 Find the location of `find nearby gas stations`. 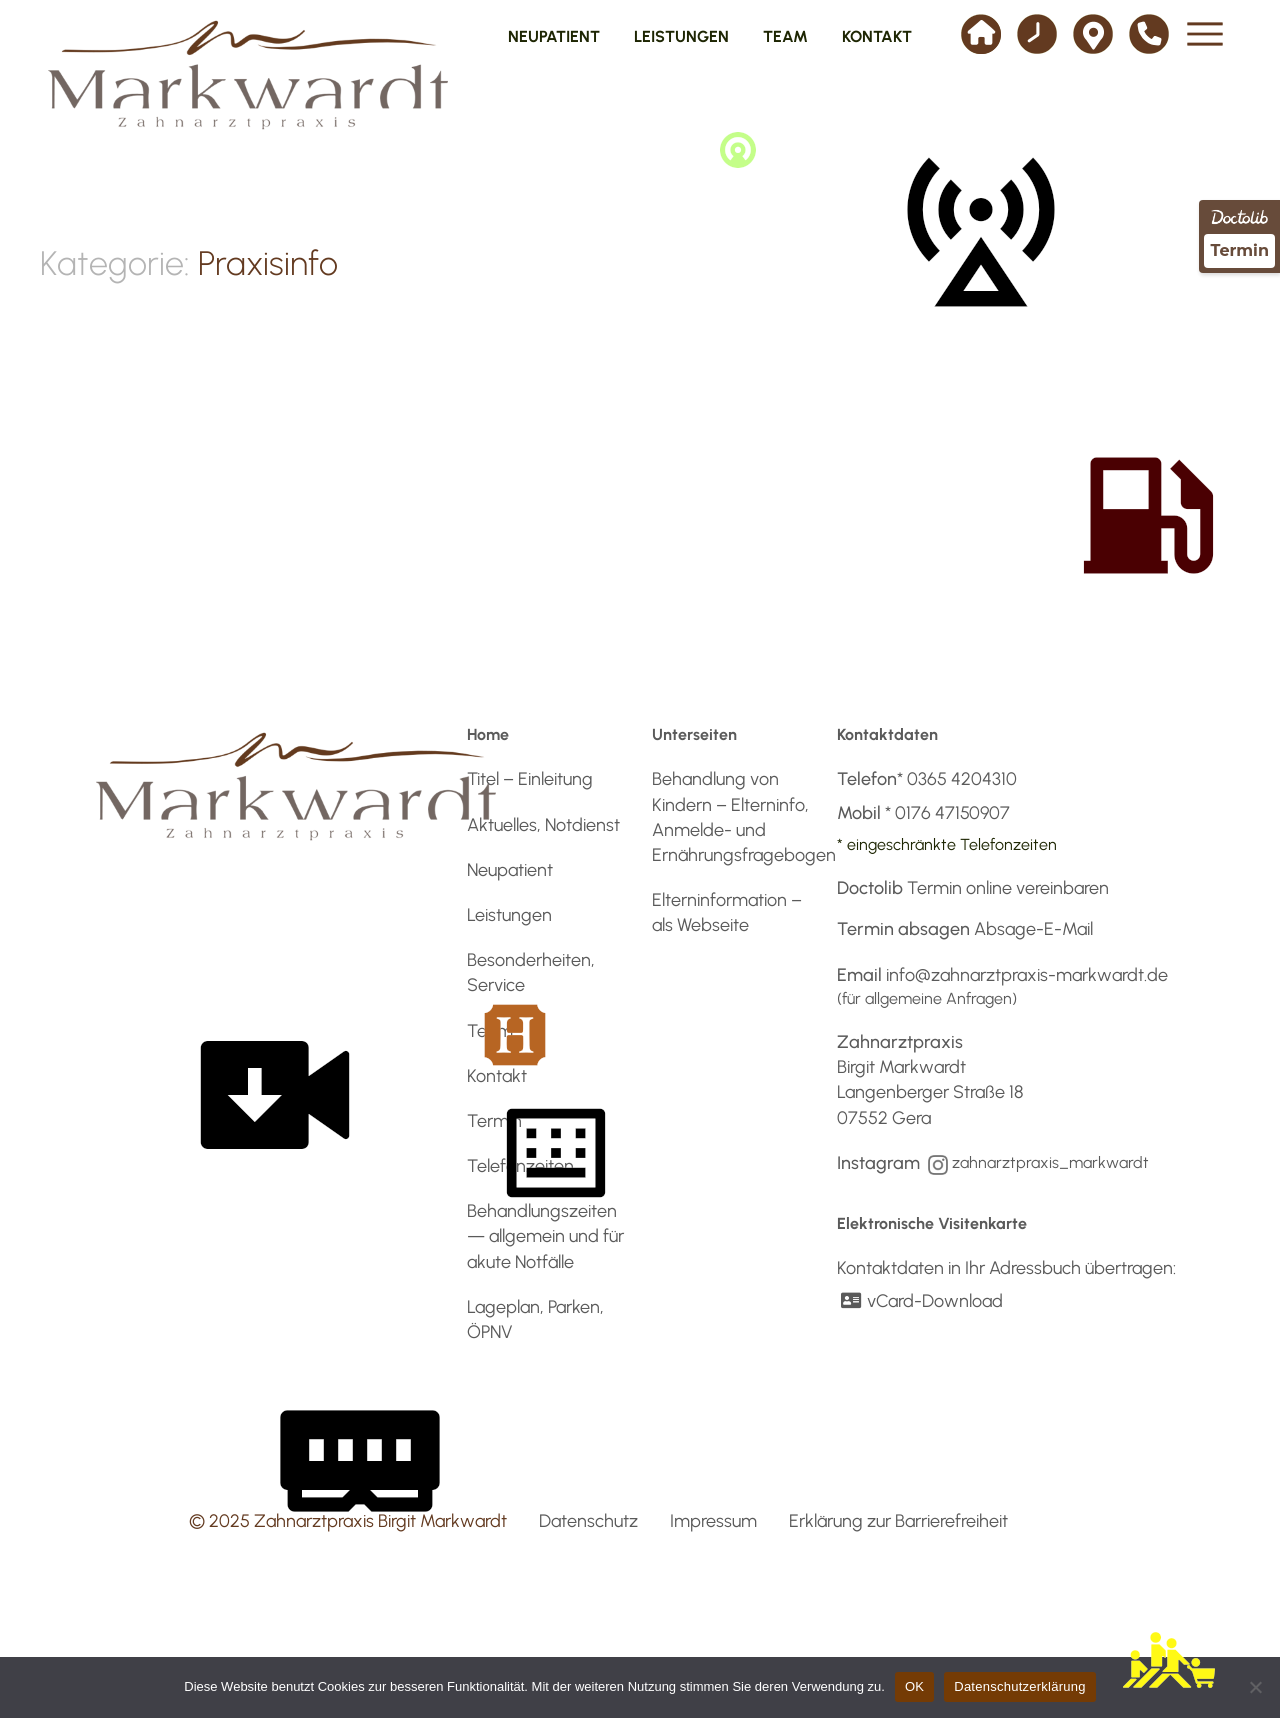

find nearby gas stations is located at coordinates (1148, 515).